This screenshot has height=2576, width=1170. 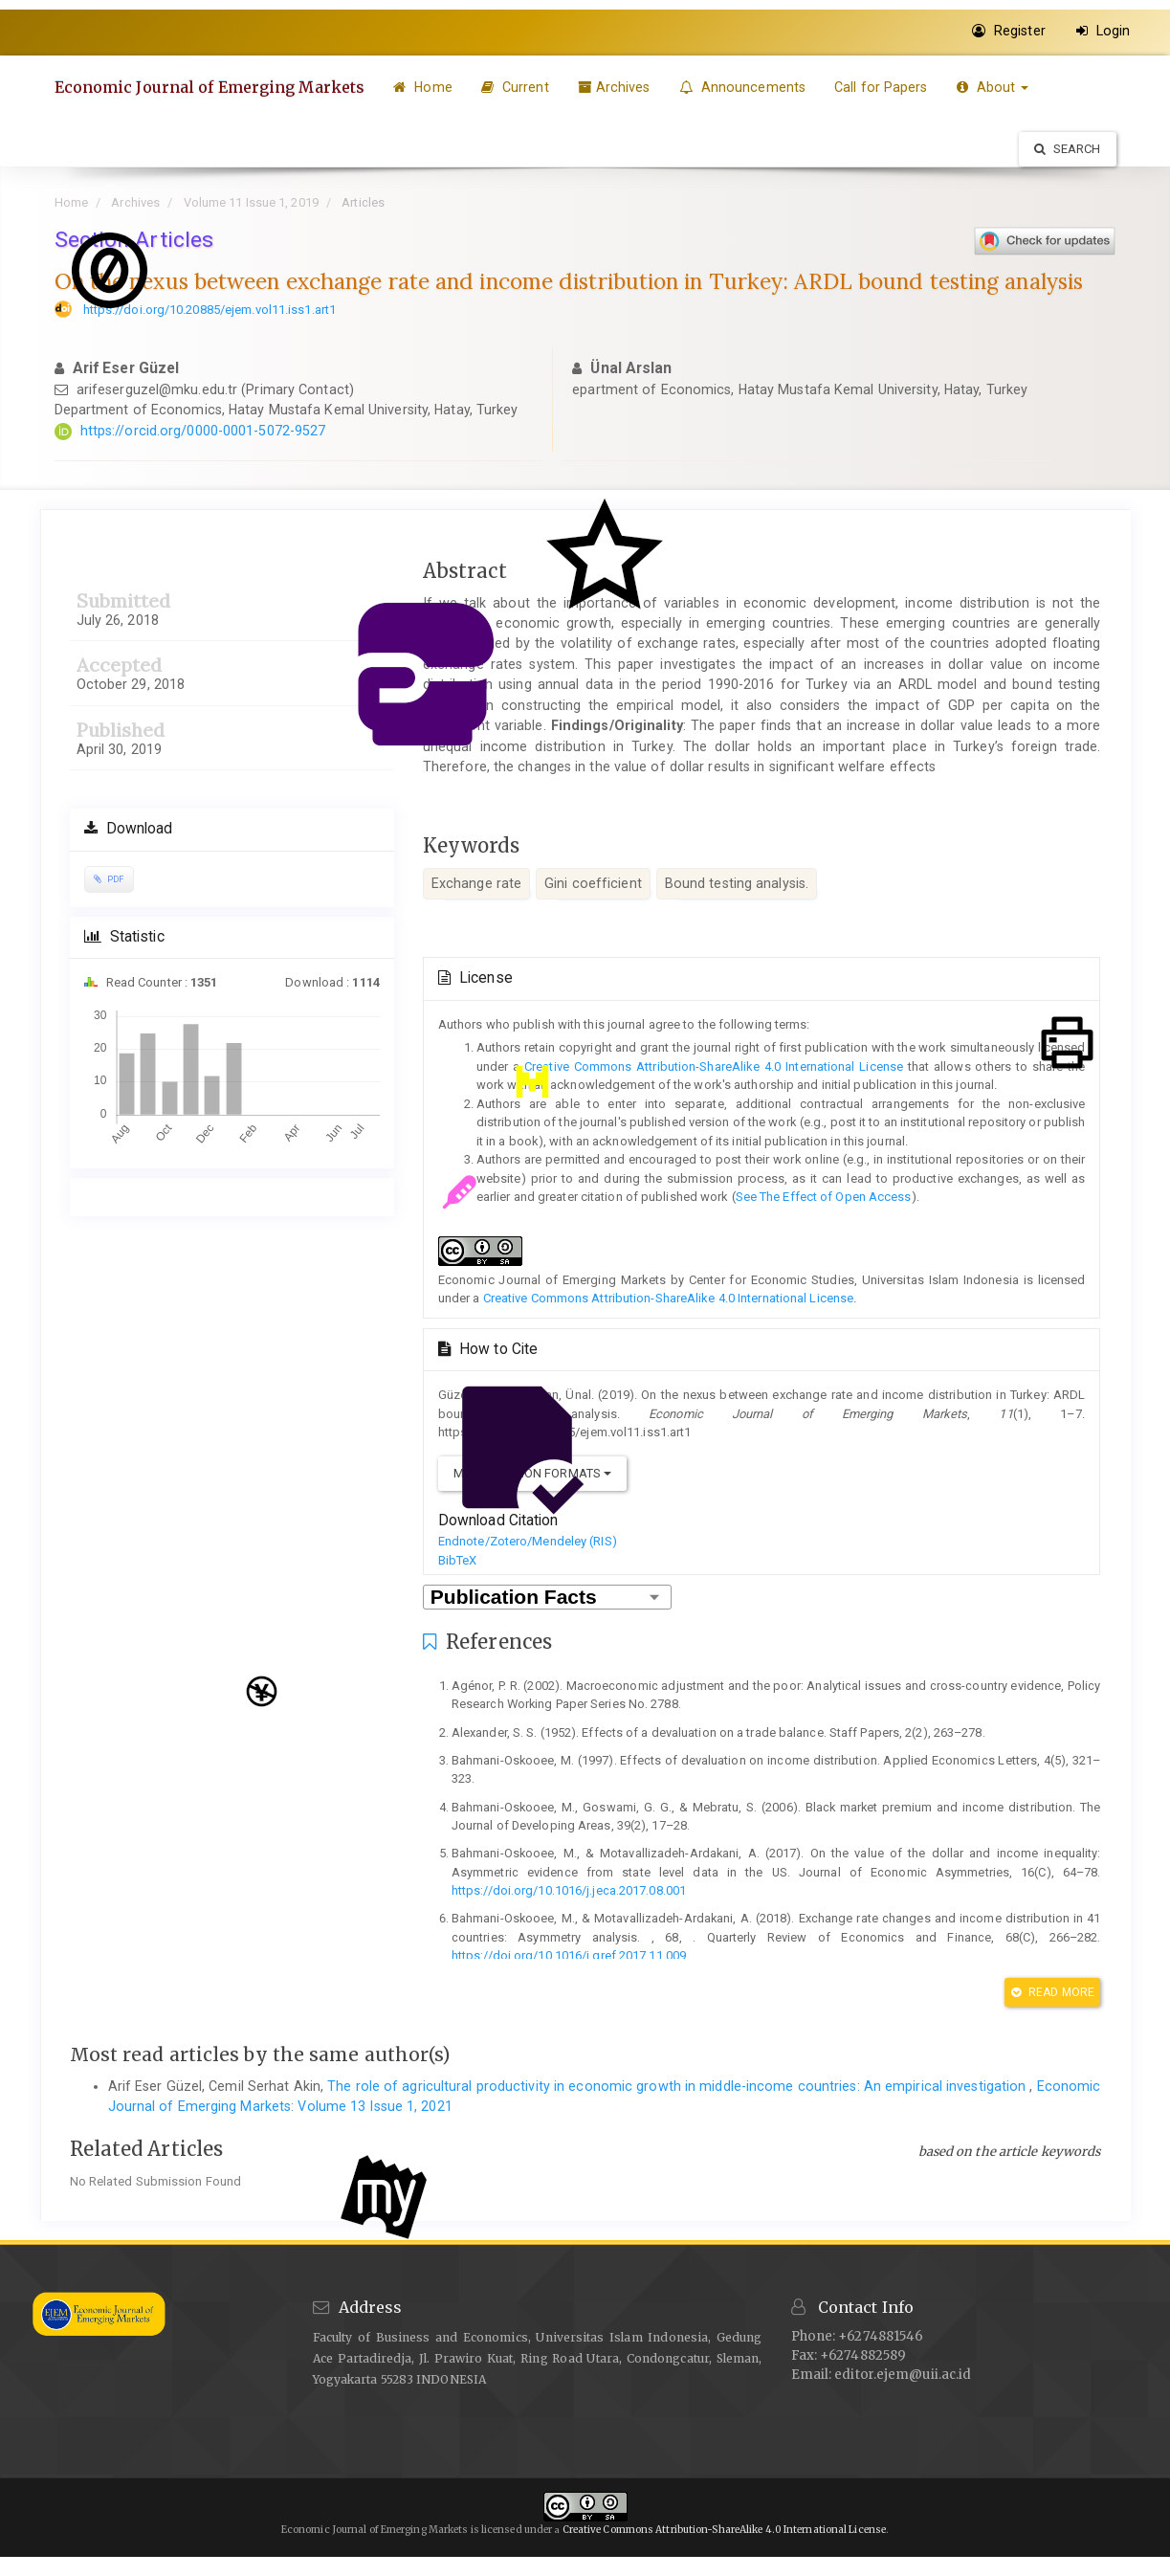 I want to click on add item to favorites, so click(x=605, y=557).